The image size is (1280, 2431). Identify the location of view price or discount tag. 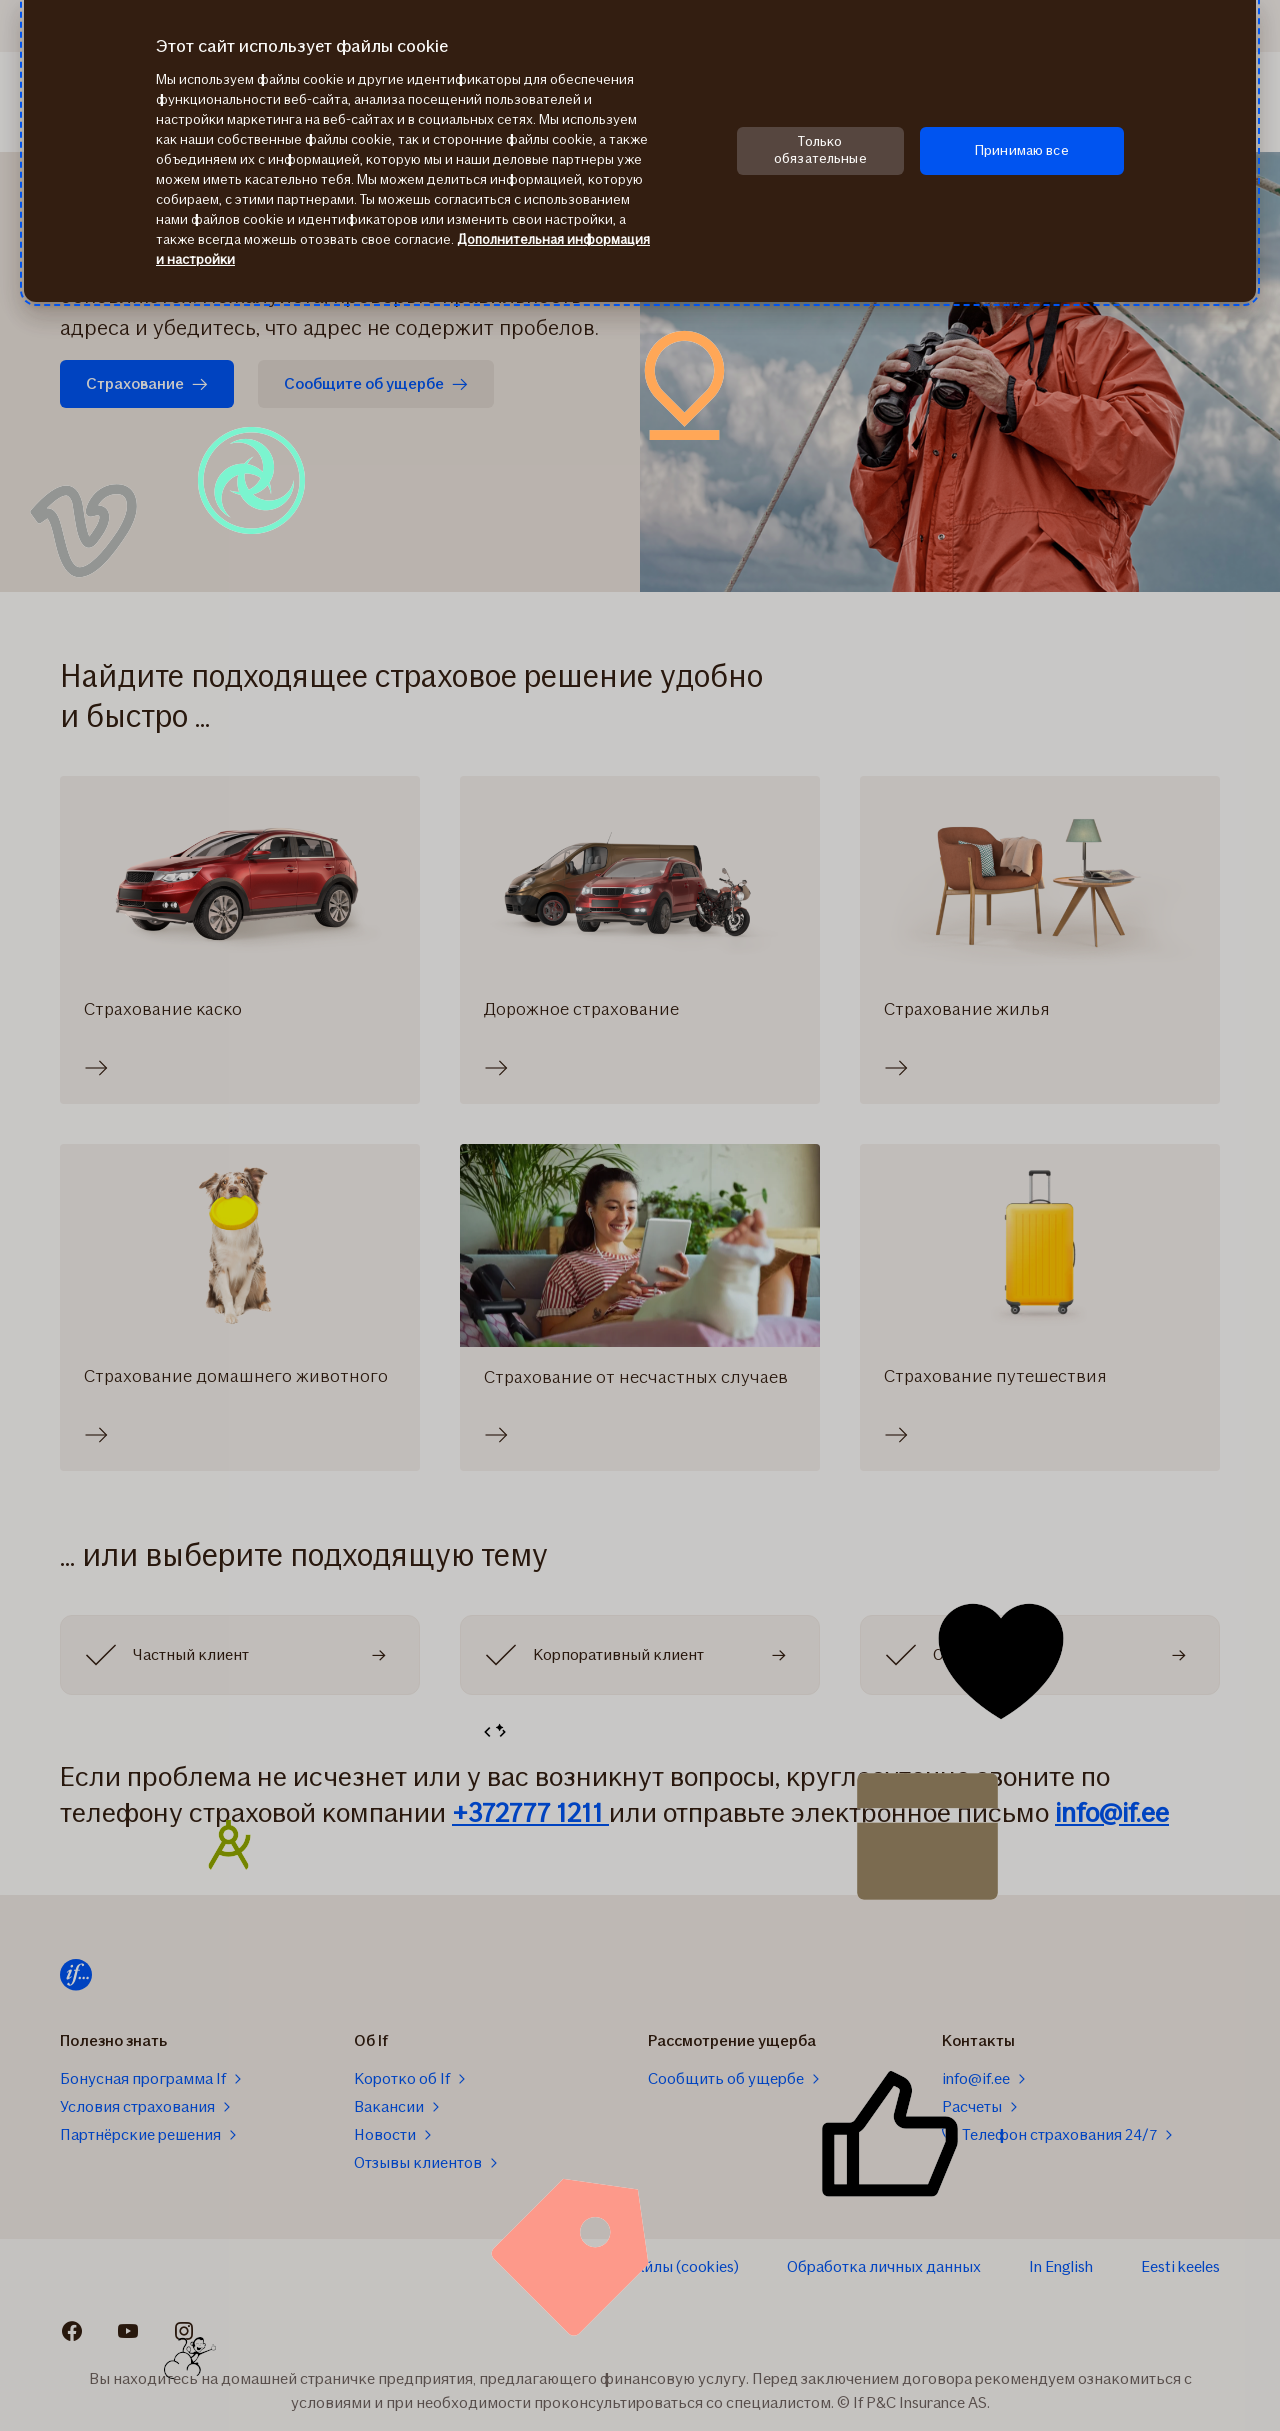
(571, 2253).